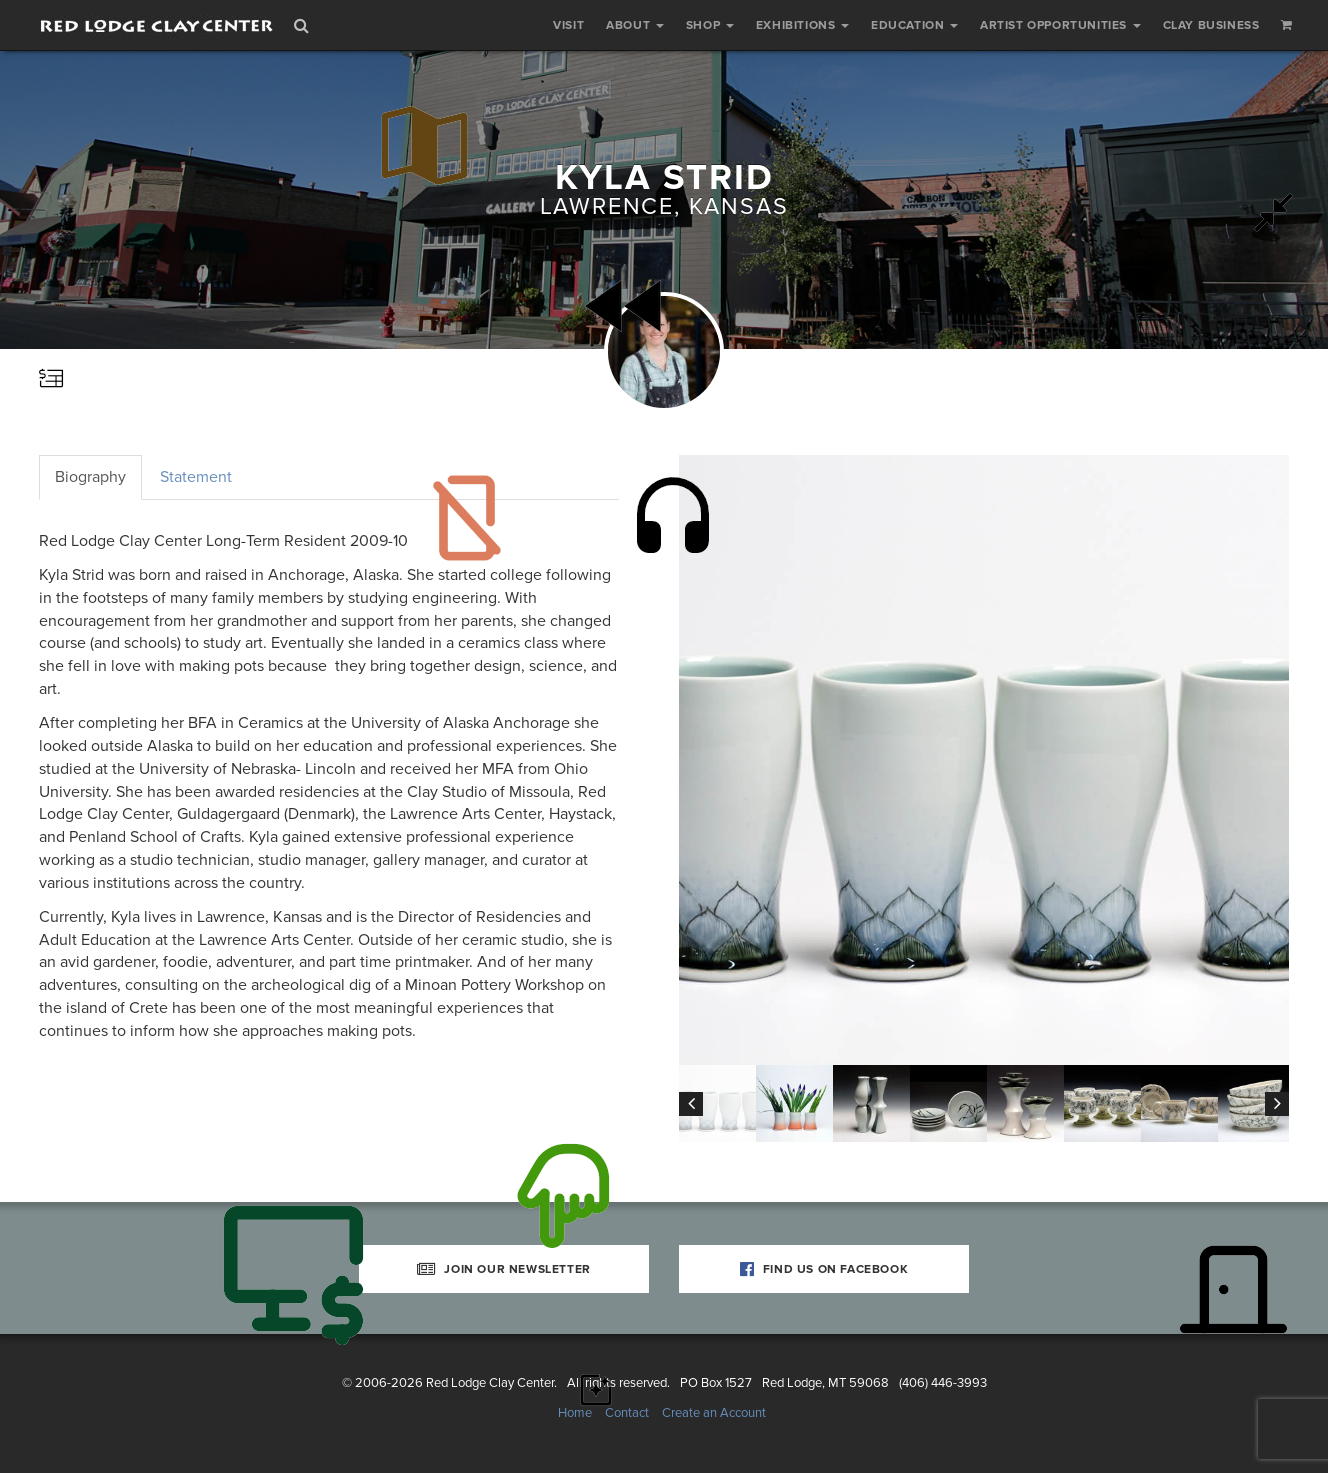 This screenshot has height=1473, width=1328. I want to click on open map view, so click(424, 145).